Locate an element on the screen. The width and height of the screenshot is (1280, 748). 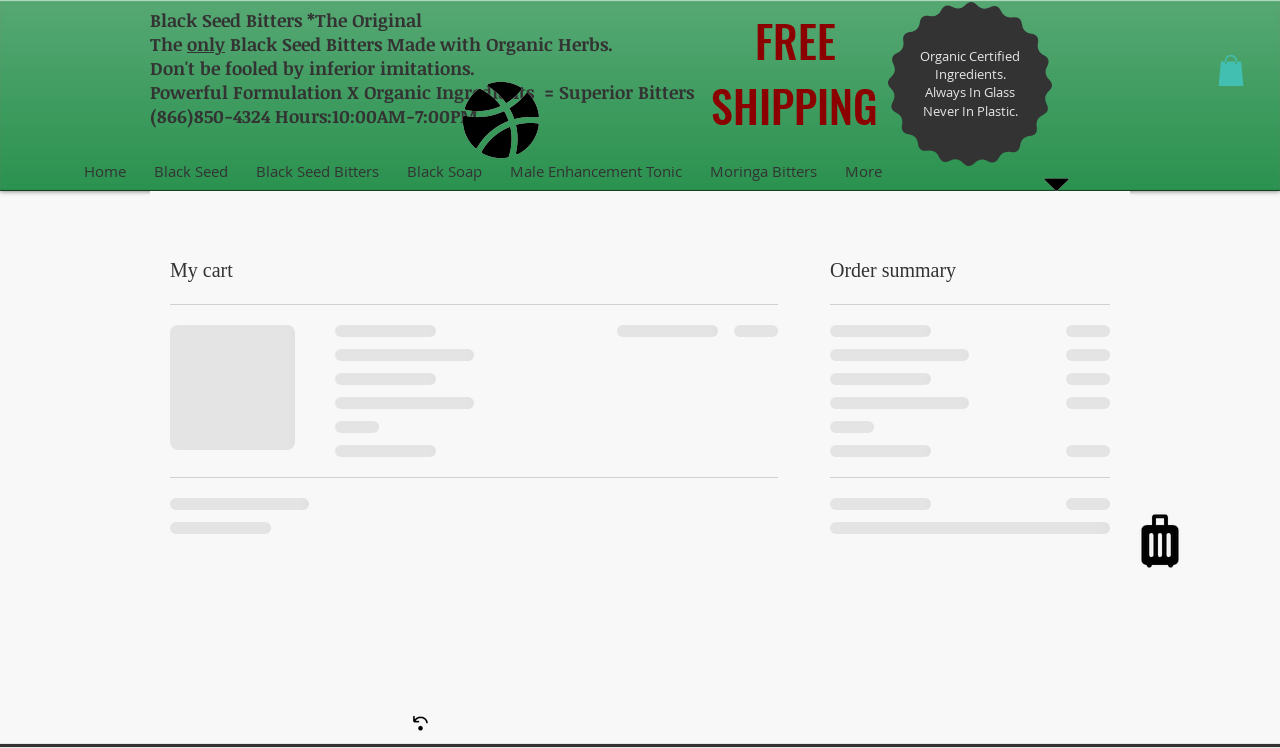
access travel or trip information is located at coordinates (1160, 541).